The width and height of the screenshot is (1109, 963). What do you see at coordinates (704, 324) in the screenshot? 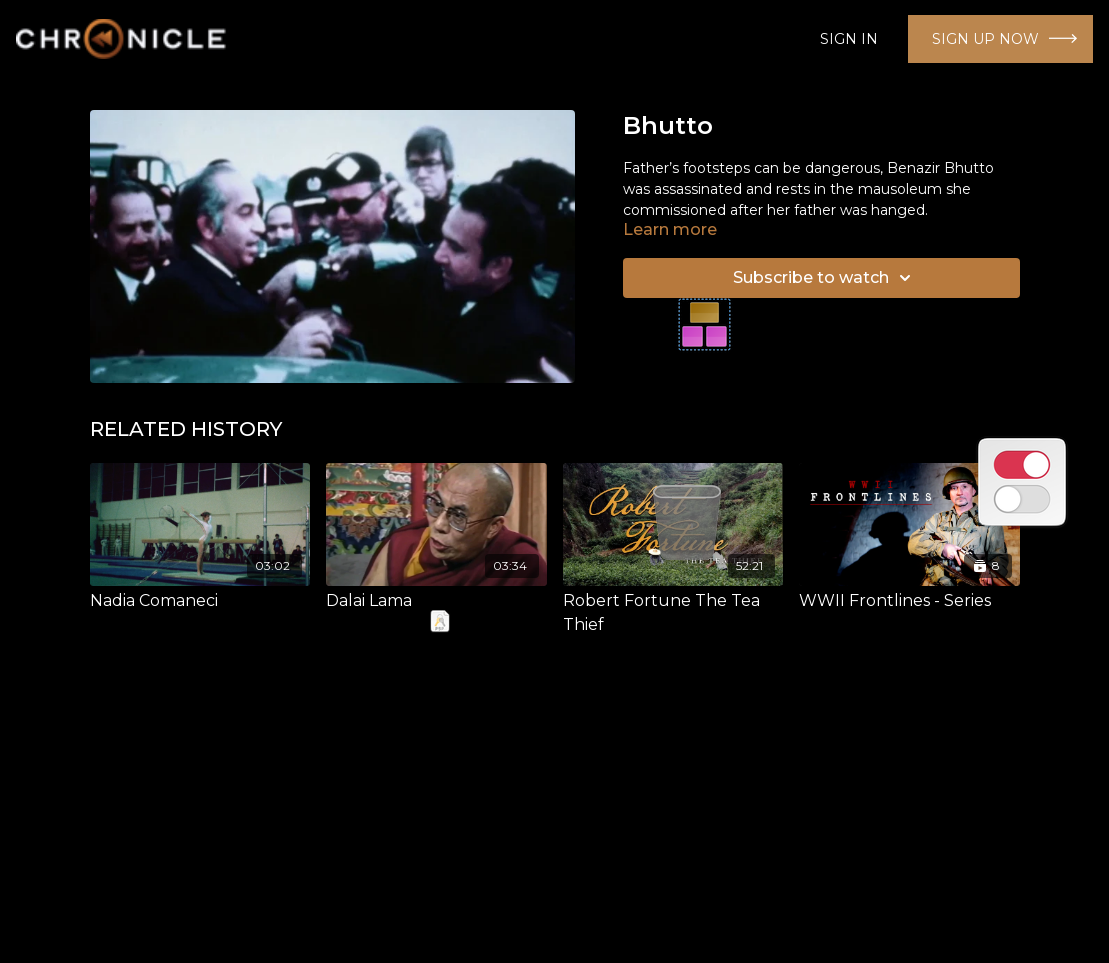
I see `select all items in the current view` at bounding box center [704, 324].